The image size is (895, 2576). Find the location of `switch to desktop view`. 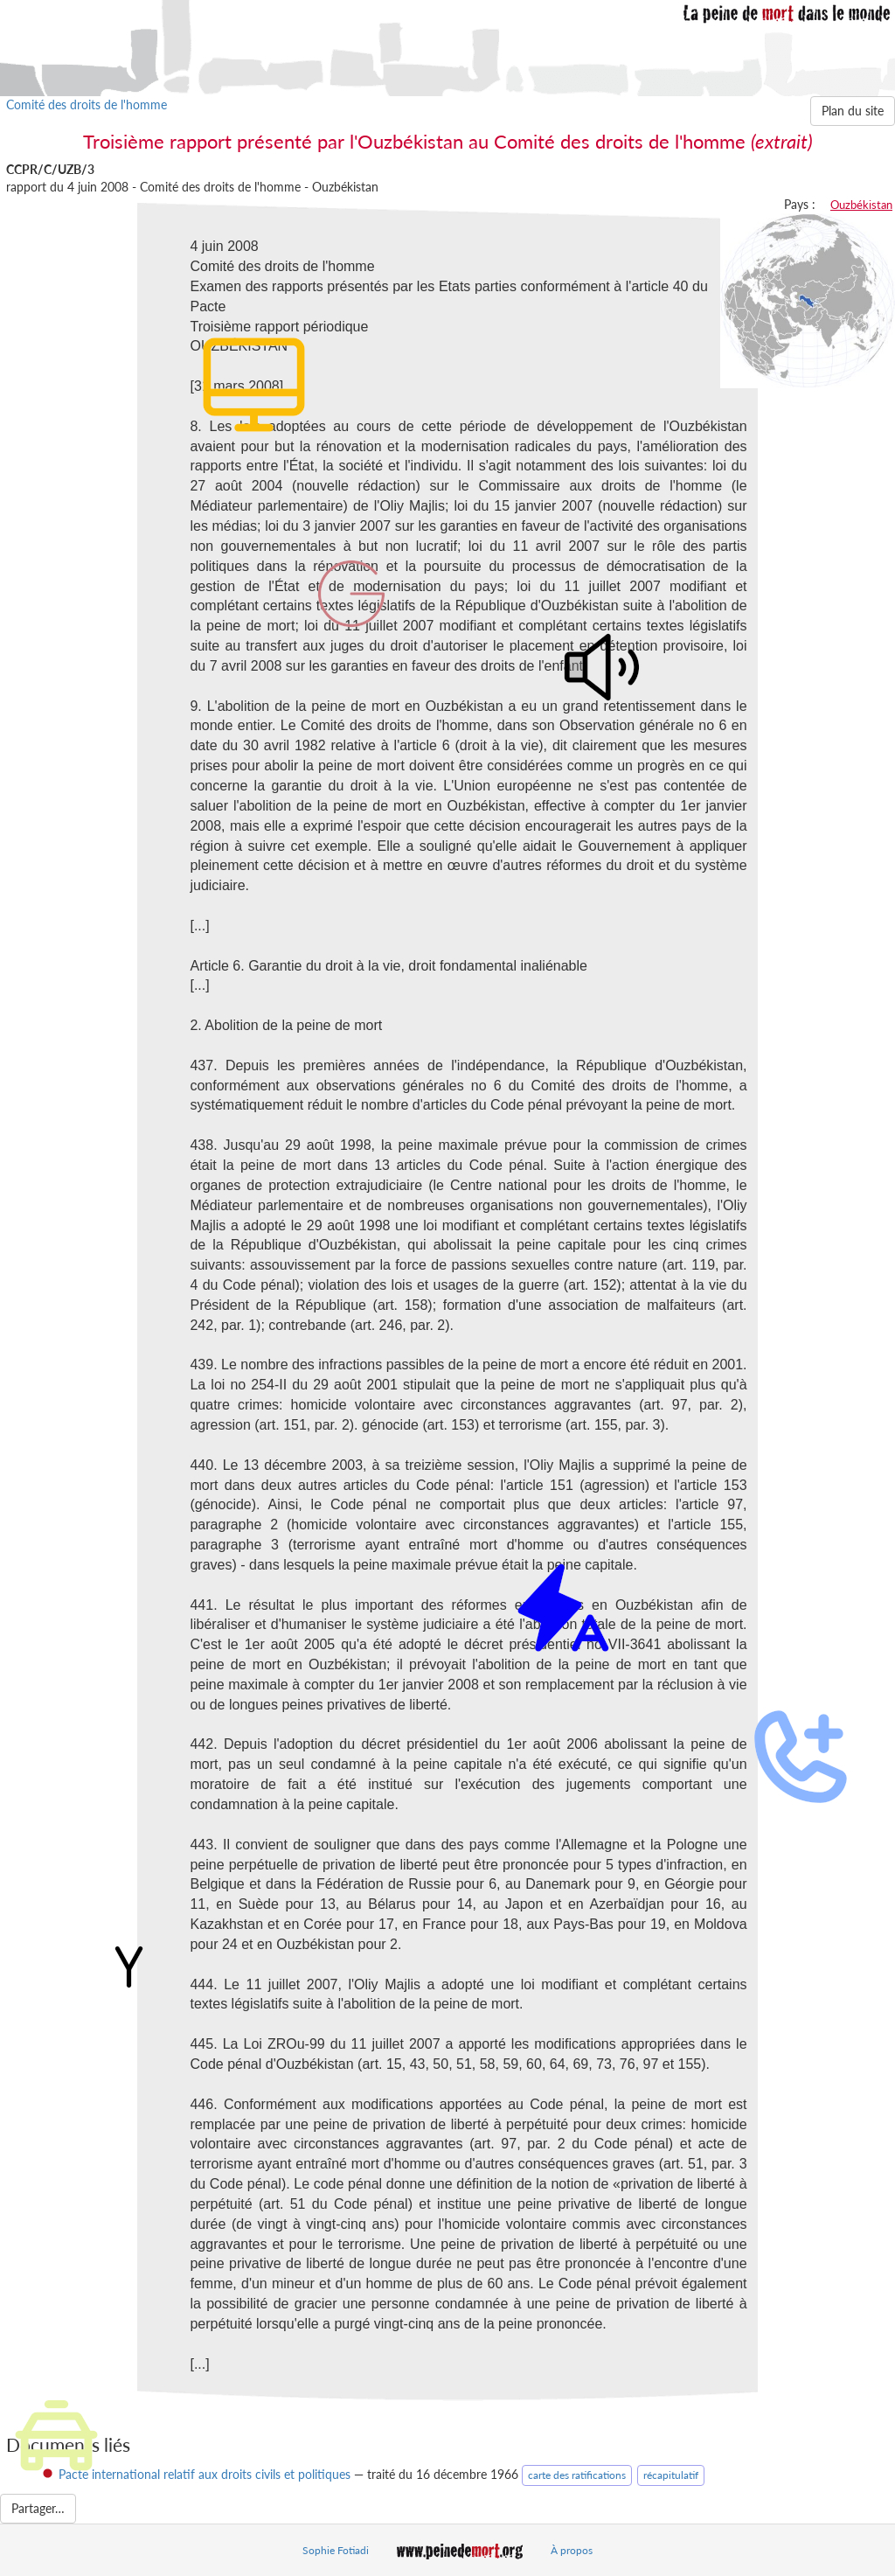

switch to desktop view is located at coordinates (253, 380).